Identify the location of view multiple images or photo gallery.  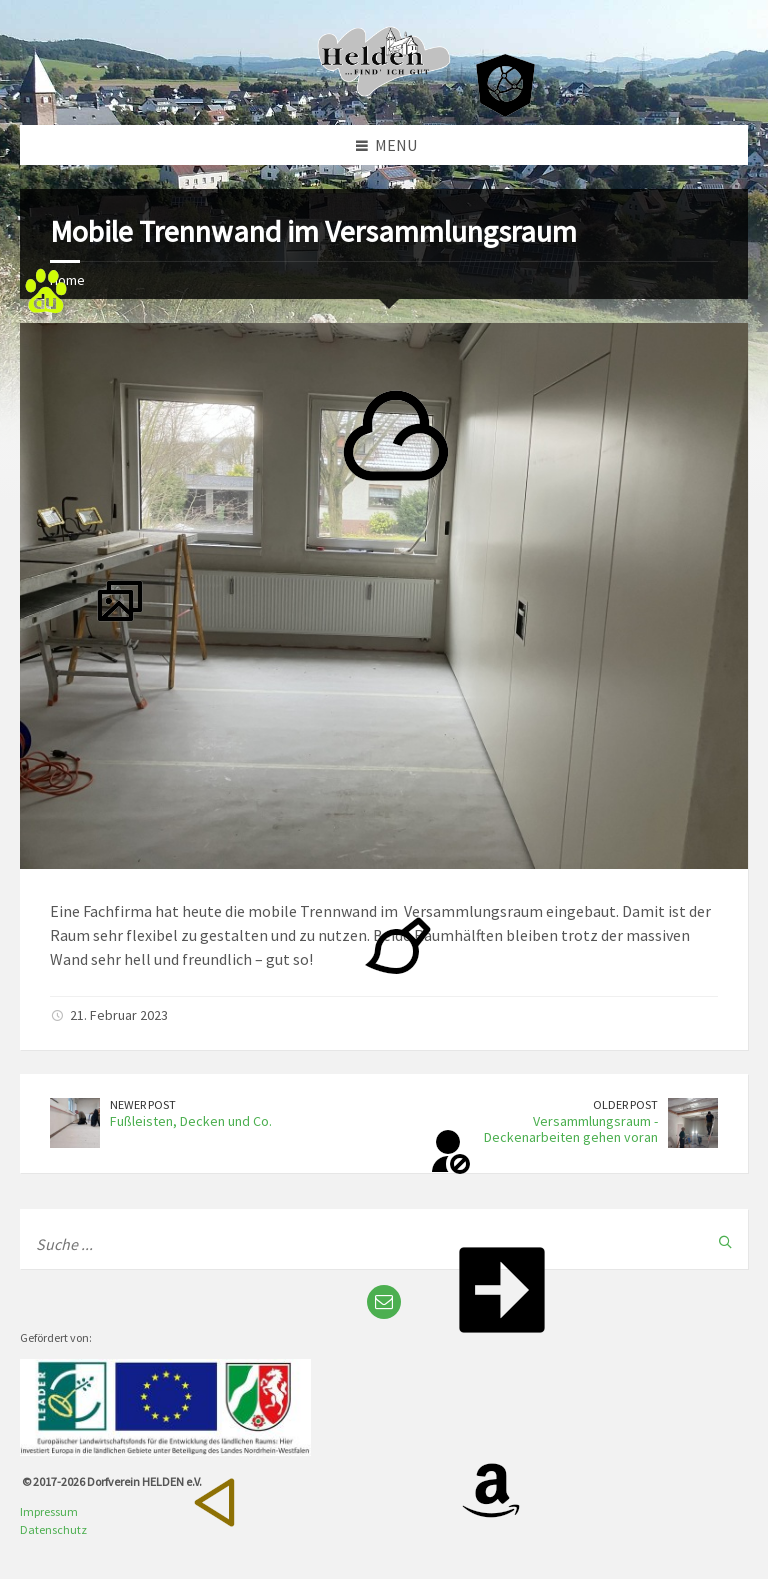
(120, 601).